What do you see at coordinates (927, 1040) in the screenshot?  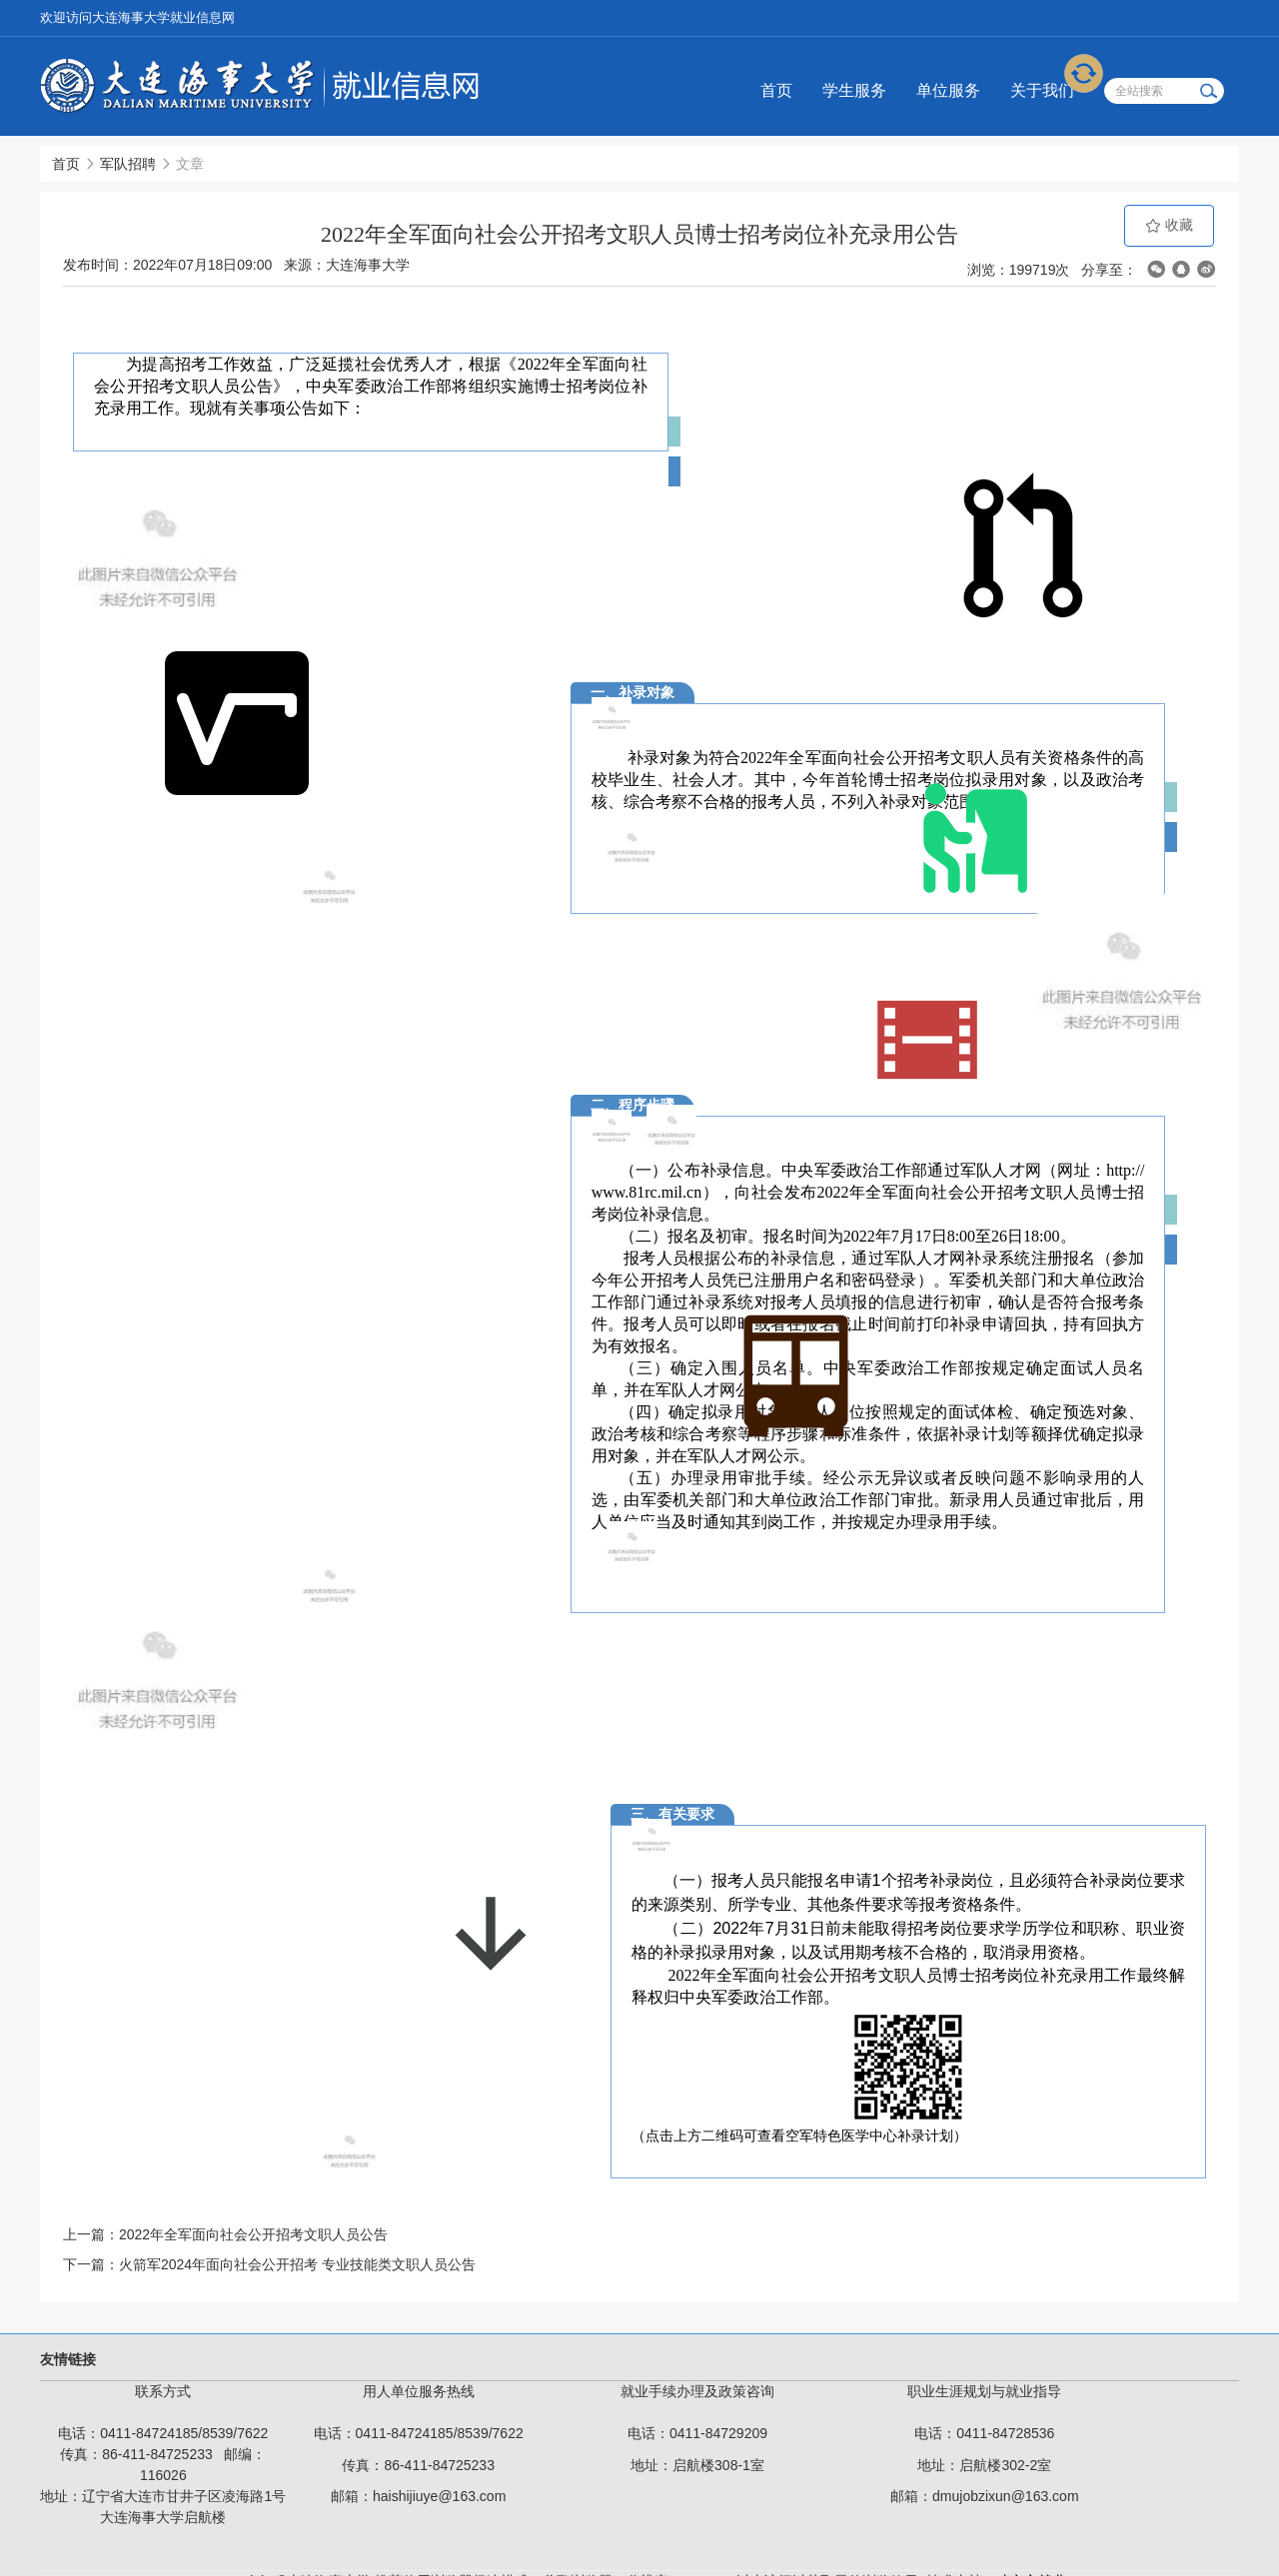 I see `access video or film content` at bounding box center [927, 1040].